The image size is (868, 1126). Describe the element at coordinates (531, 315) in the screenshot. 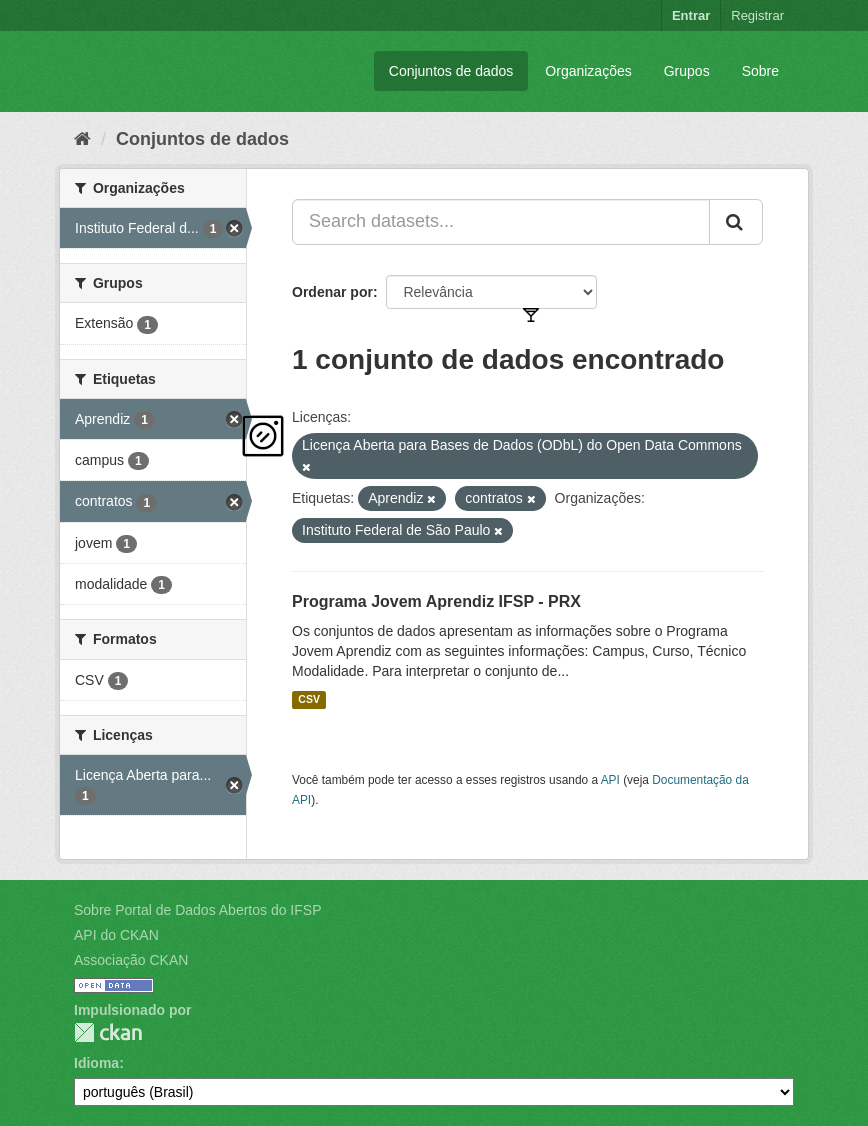

I see `view bar or cocktail menu` at that location.